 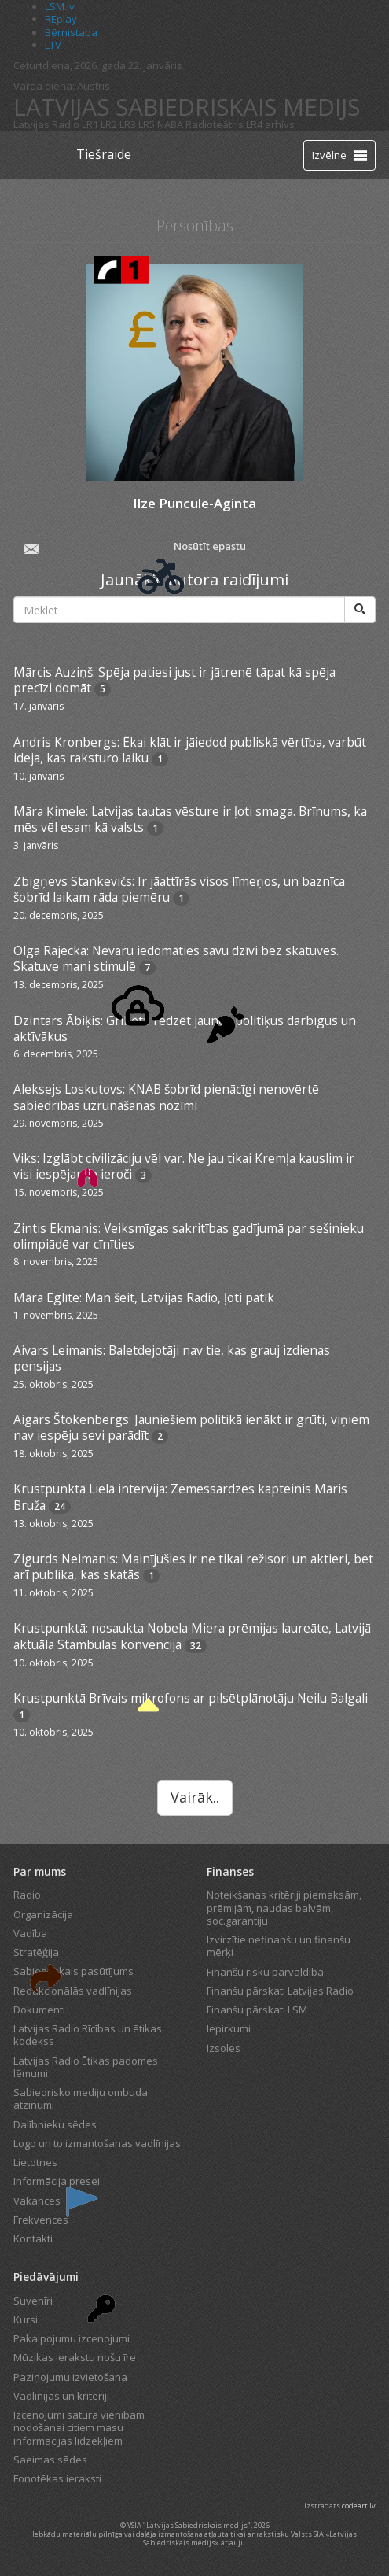 What do you see at coordinates (137, 1004) in the screenshot?
I see `secure cloud storage` at bounding box center [137, 1004].